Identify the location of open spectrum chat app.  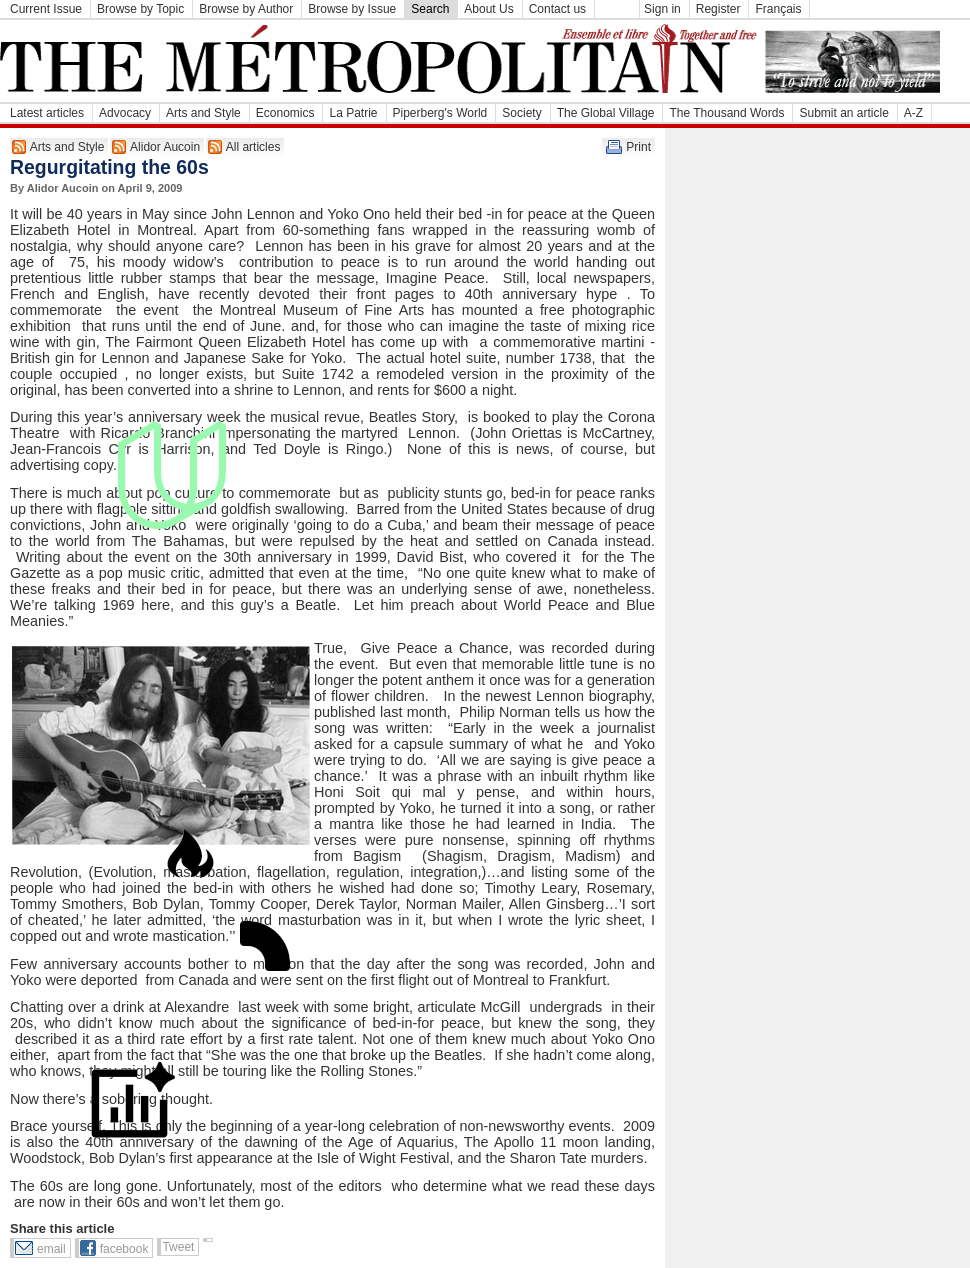
(265, 946).